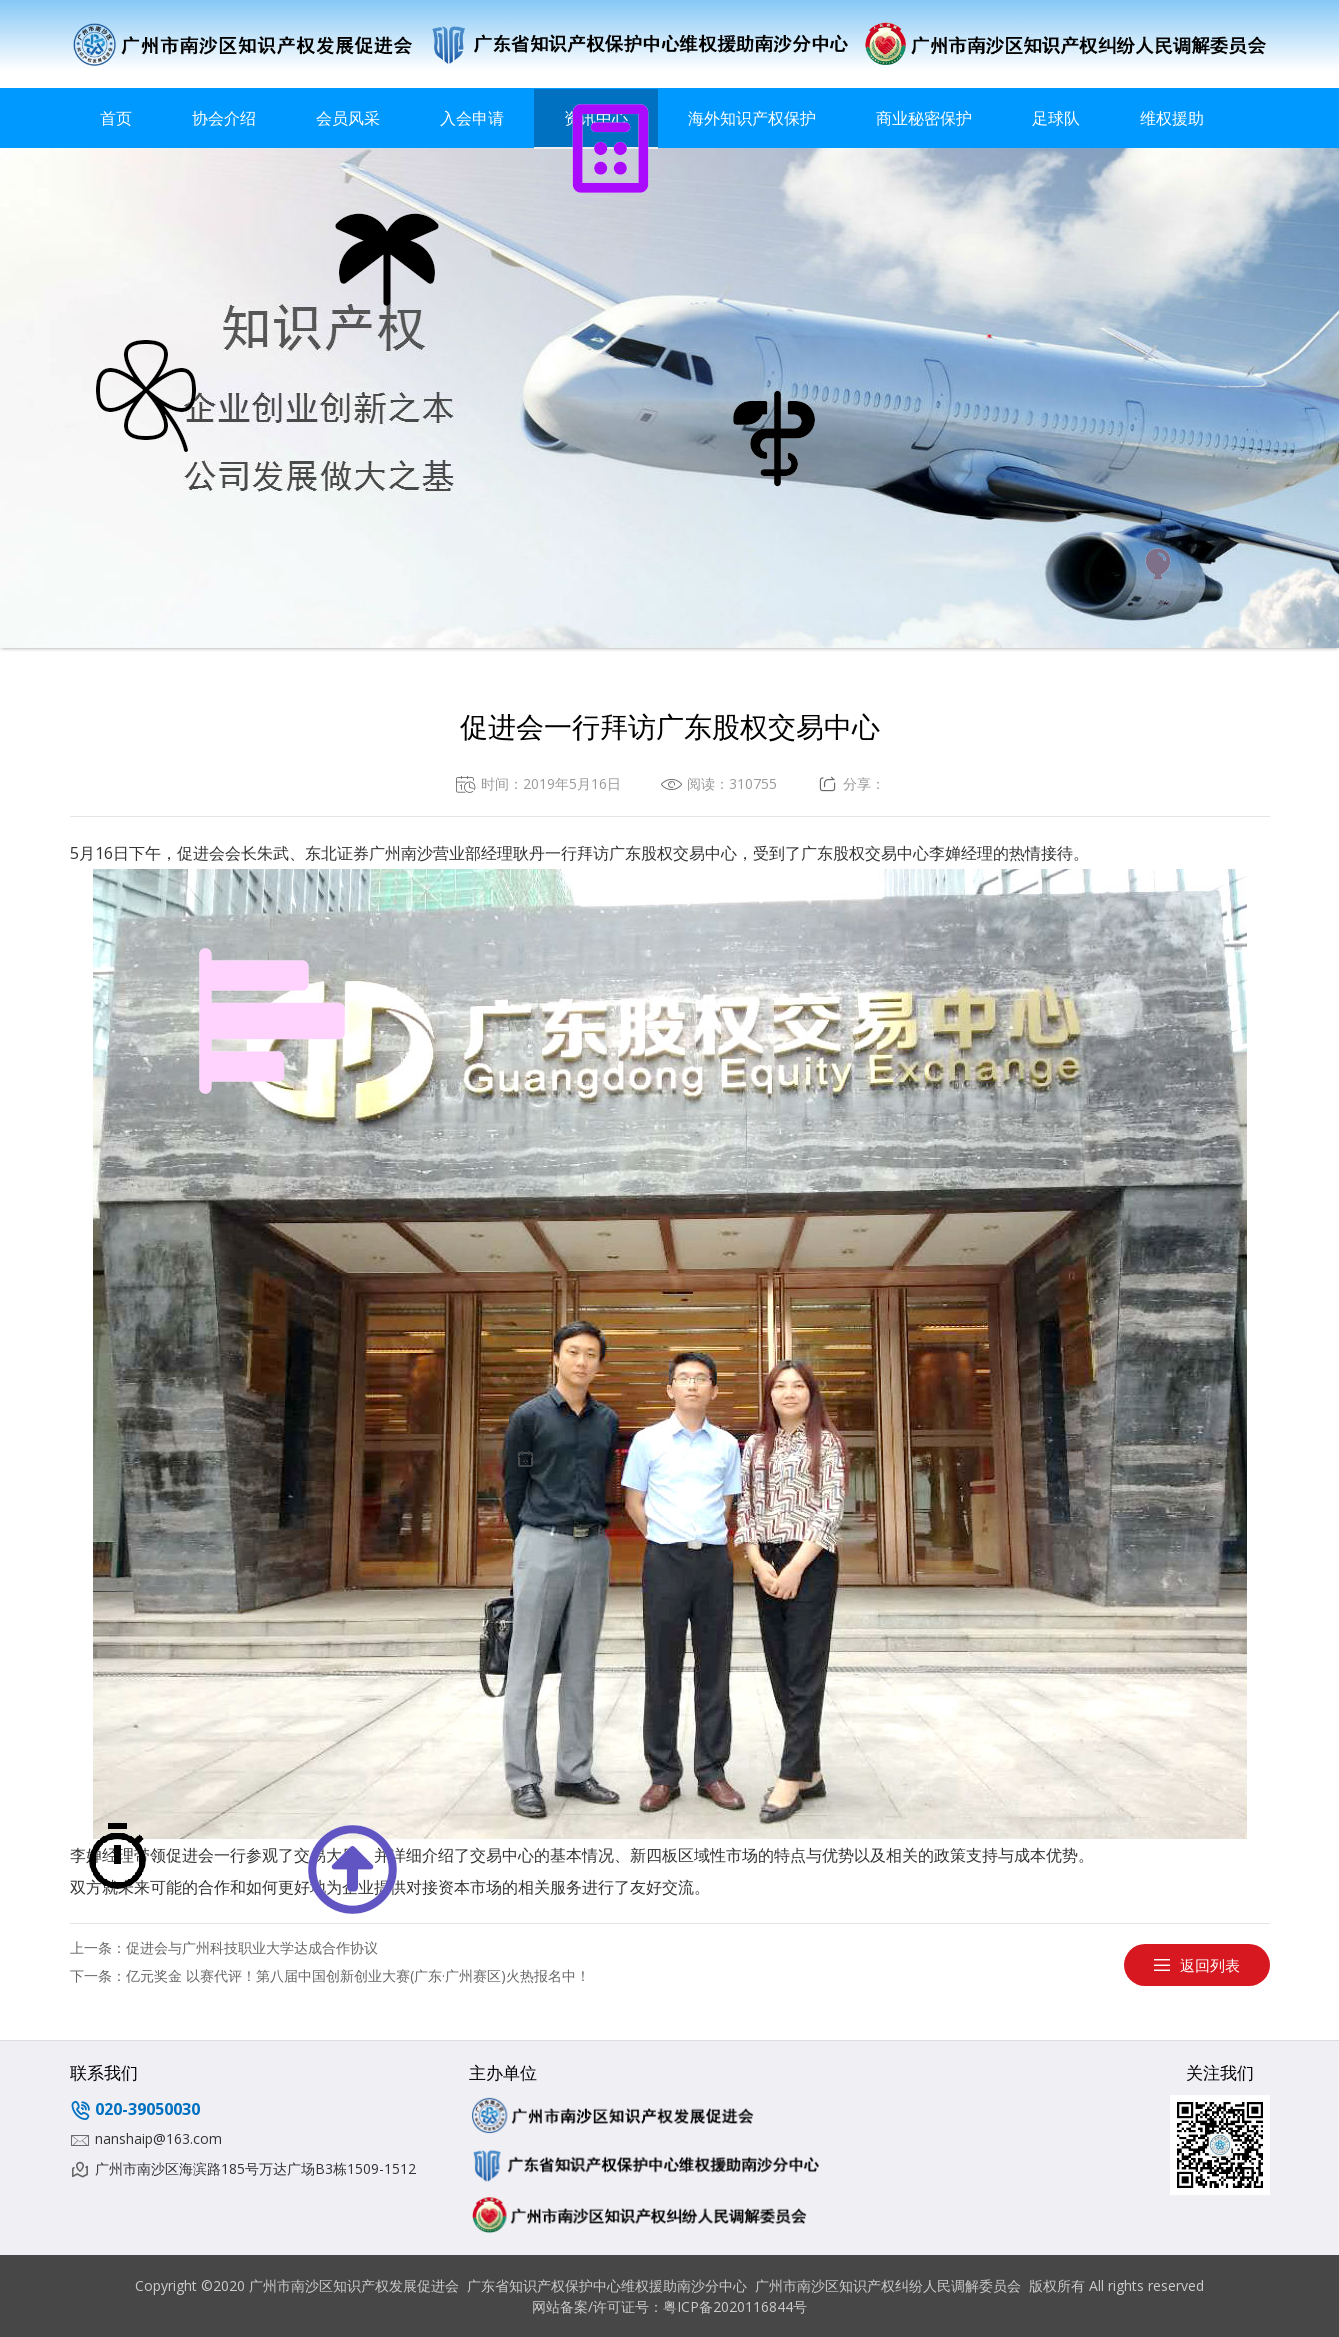 Image resolution: width=1339 pixels, height=2337 pixels. Describe the element at coordinates (352, 1869) in the screenshot. I see `scroll to top of page` at that location.